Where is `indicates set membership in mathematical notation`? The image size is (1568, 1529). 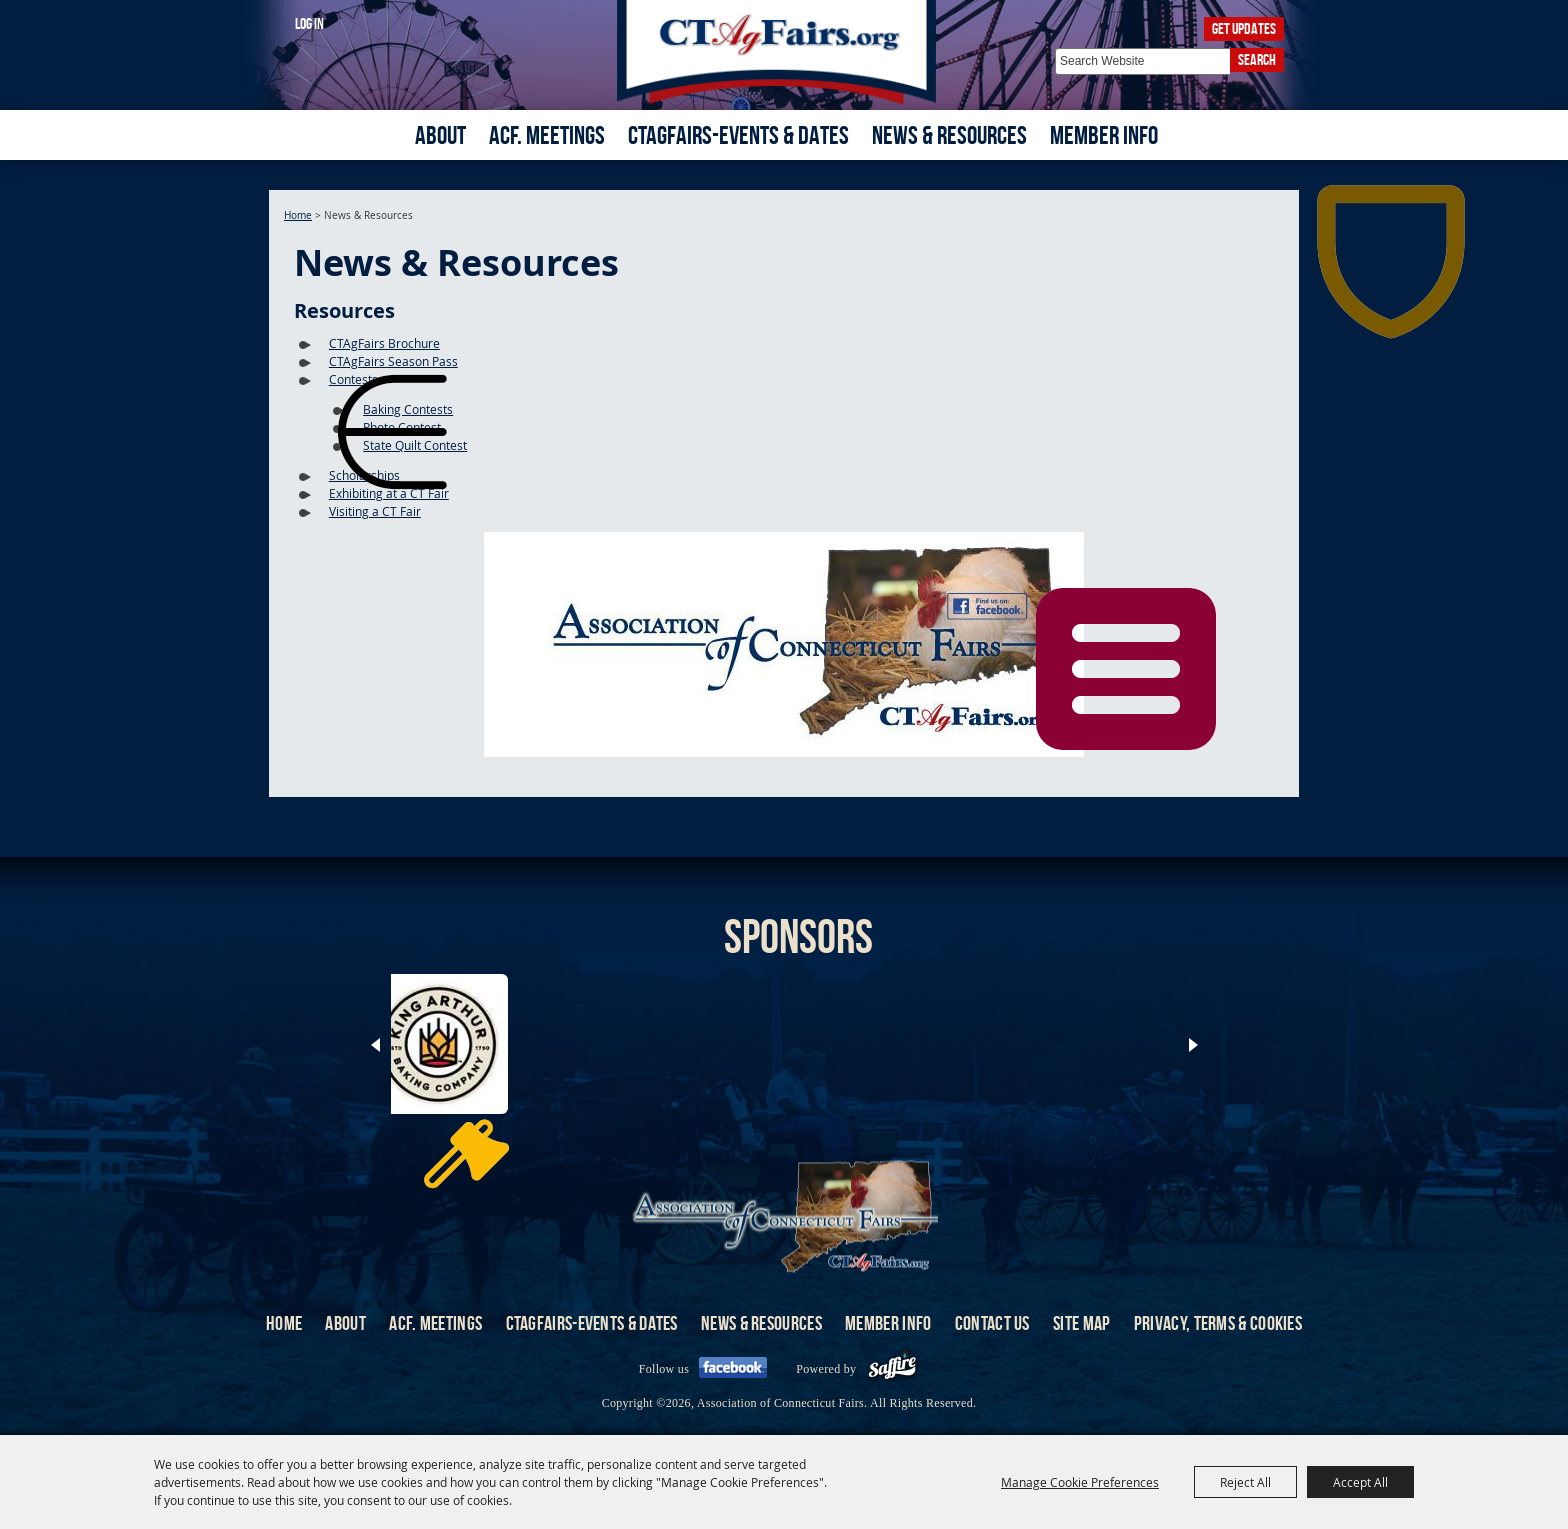 indicates set membership in mathematical notation is located at coordinates (395, 432).